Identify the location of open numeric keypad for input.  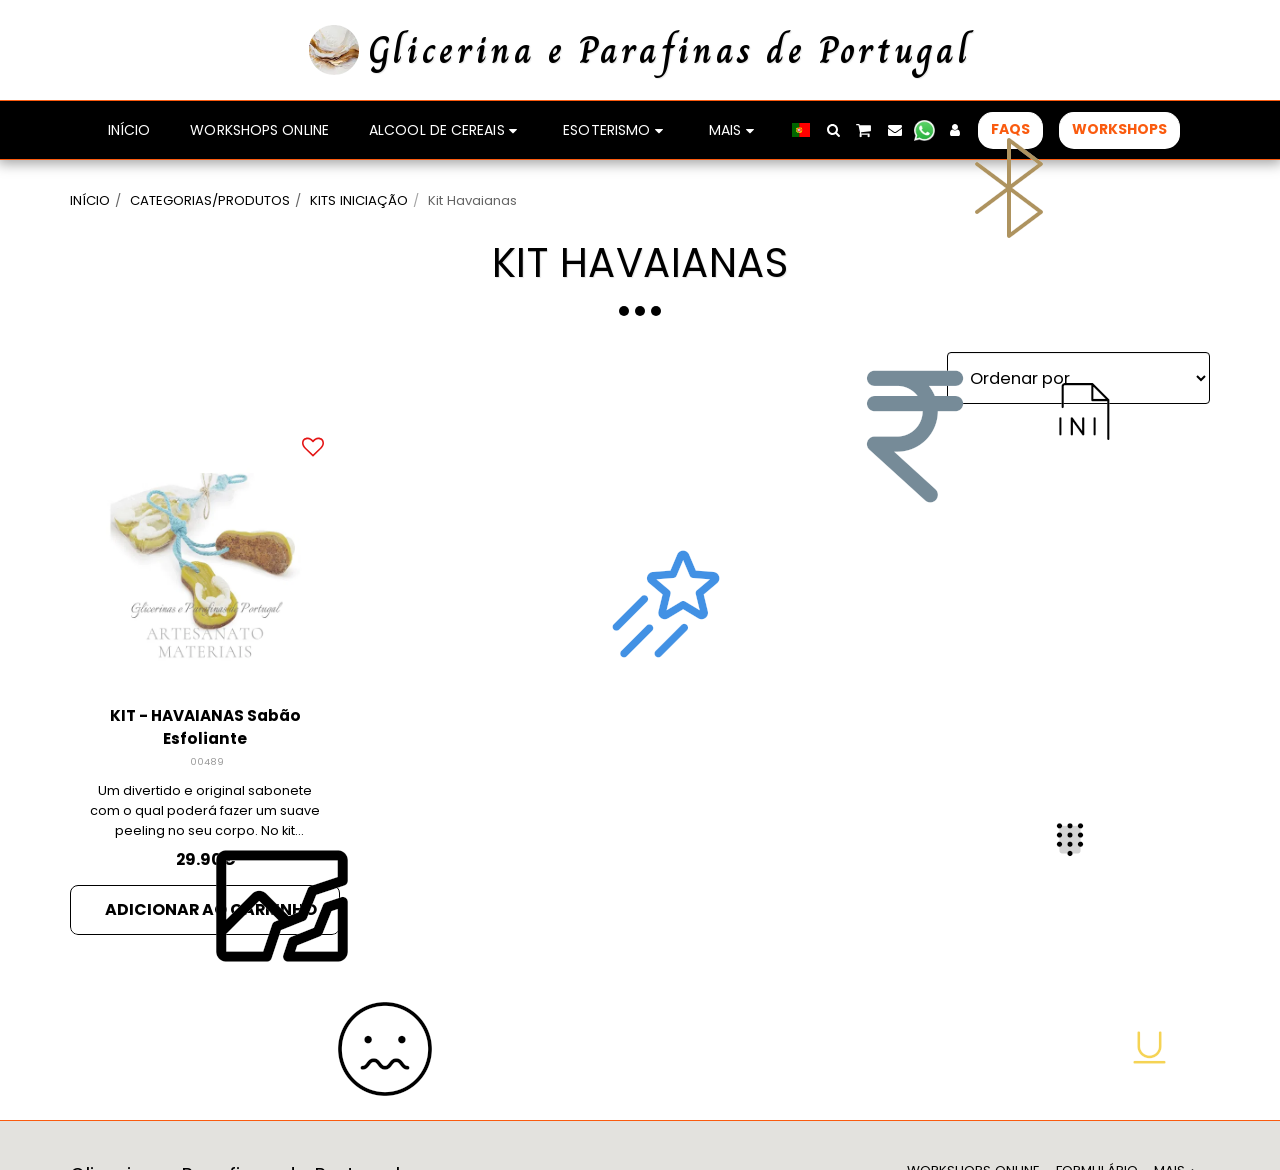
(1070, 839).